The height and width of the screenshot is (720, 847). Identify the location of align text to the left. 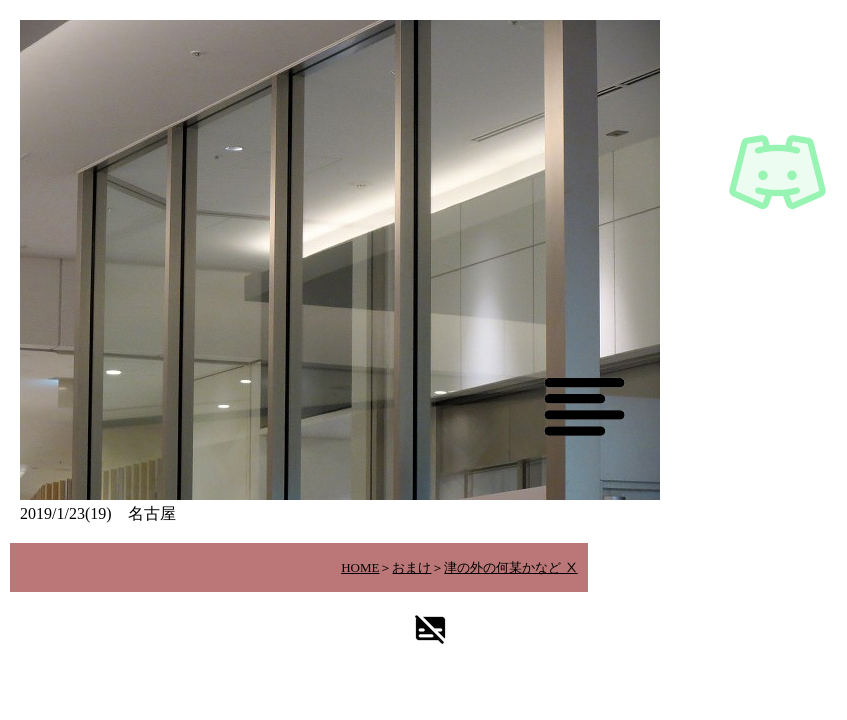
(584, 408).